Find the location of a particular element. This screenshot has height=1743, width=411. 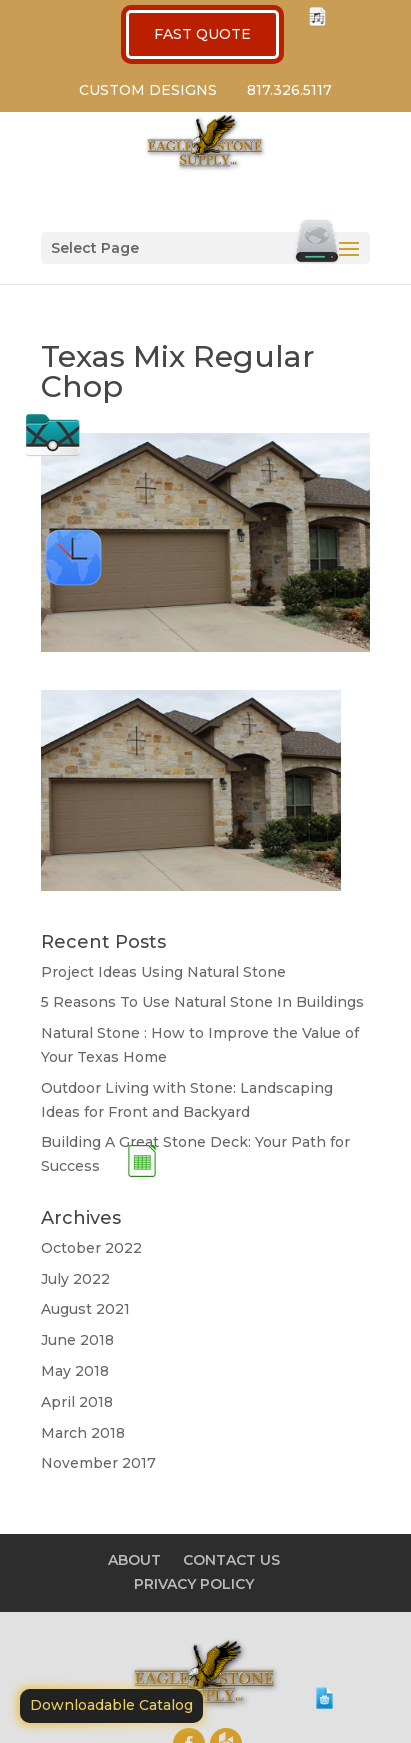

folder for pokémon net ball collection or related game assets is located at coordinates (52, 436).